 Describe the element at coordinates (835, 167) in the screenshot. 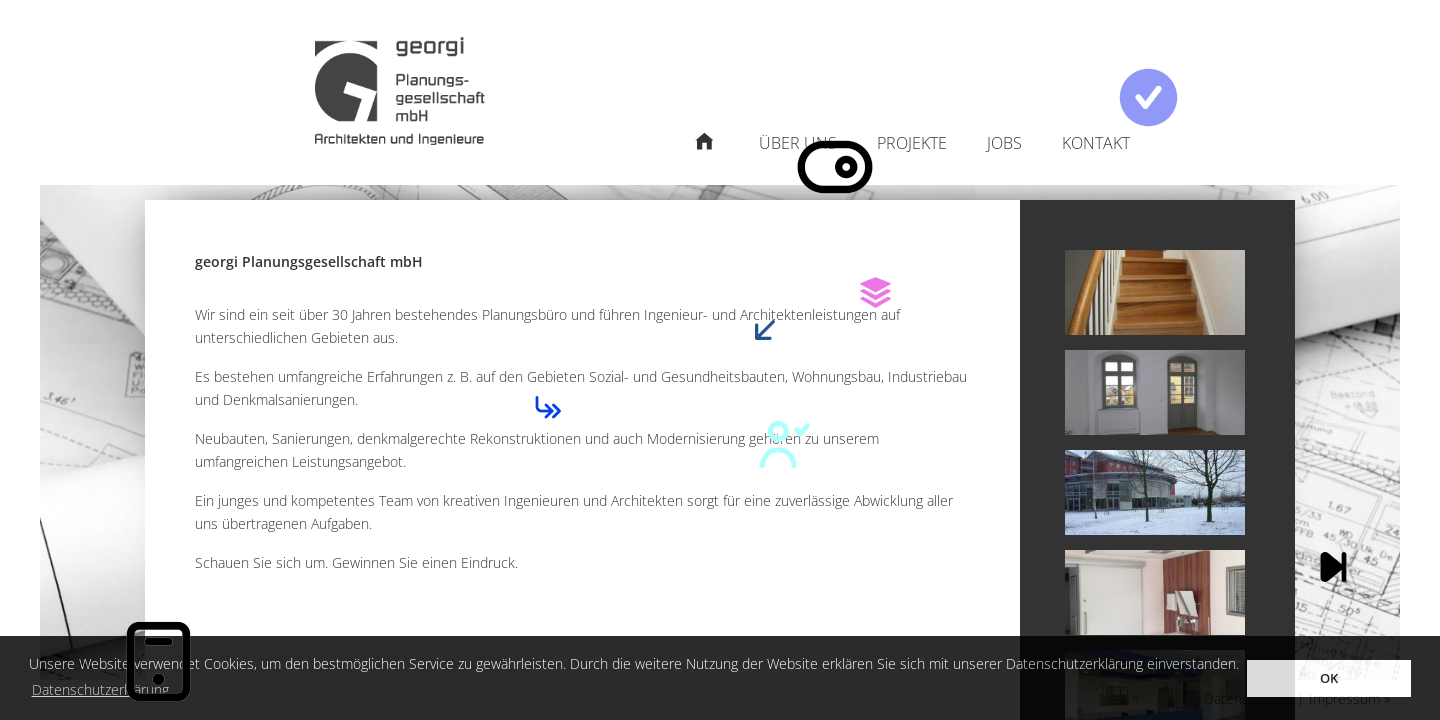

I see `toggle switch in the on position` at that location.